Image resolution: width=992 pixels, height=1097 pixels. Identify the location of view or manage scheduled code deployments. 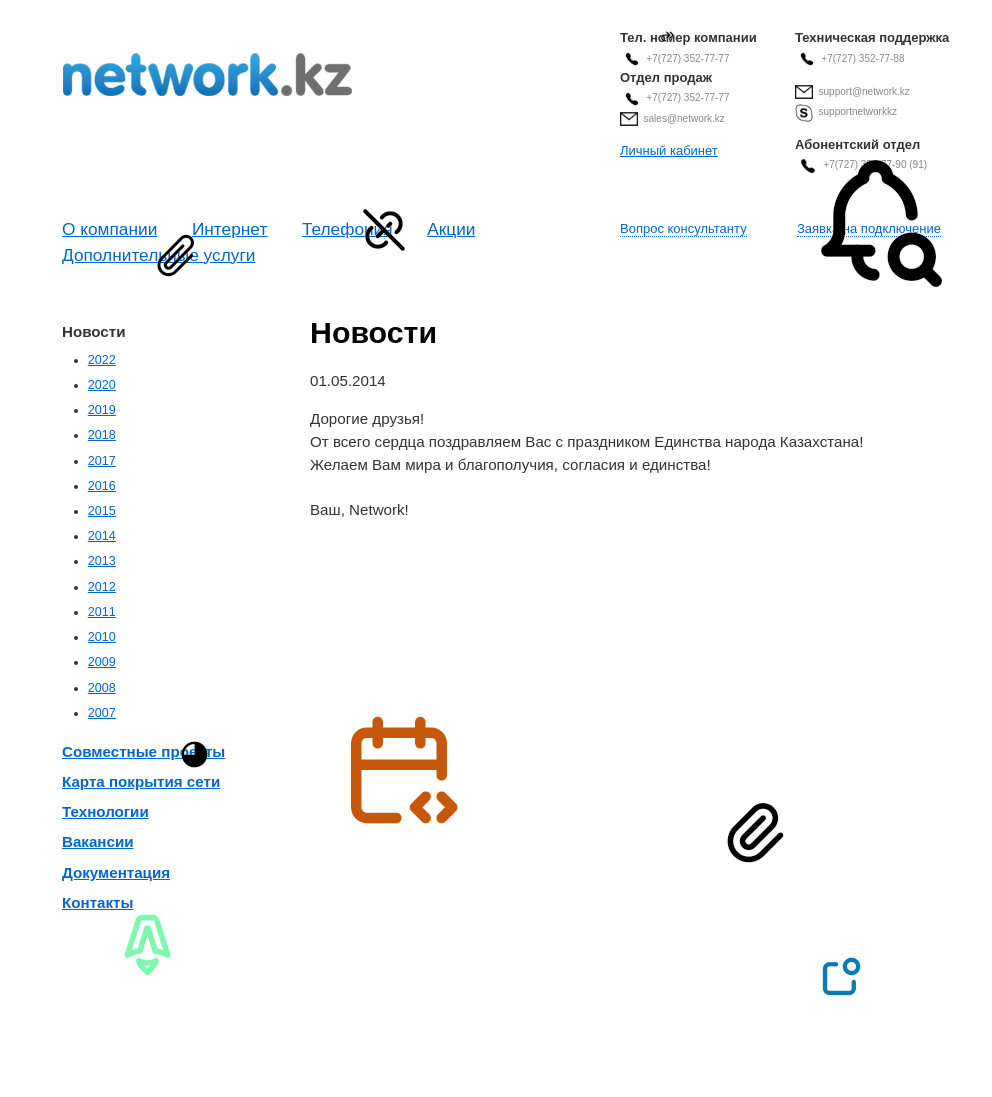
(399, 770).